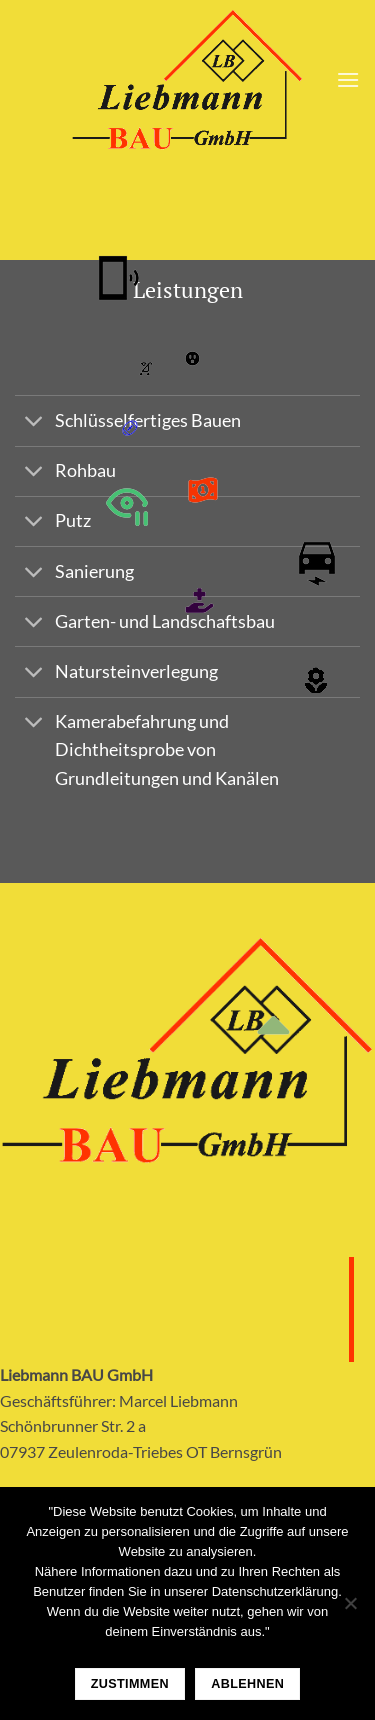 The width and height of the screenshot is (375, 1720). Describe the element at coordinates (119, 278) in the screenshot. I see `incoming call or notification on linked device` at that location.